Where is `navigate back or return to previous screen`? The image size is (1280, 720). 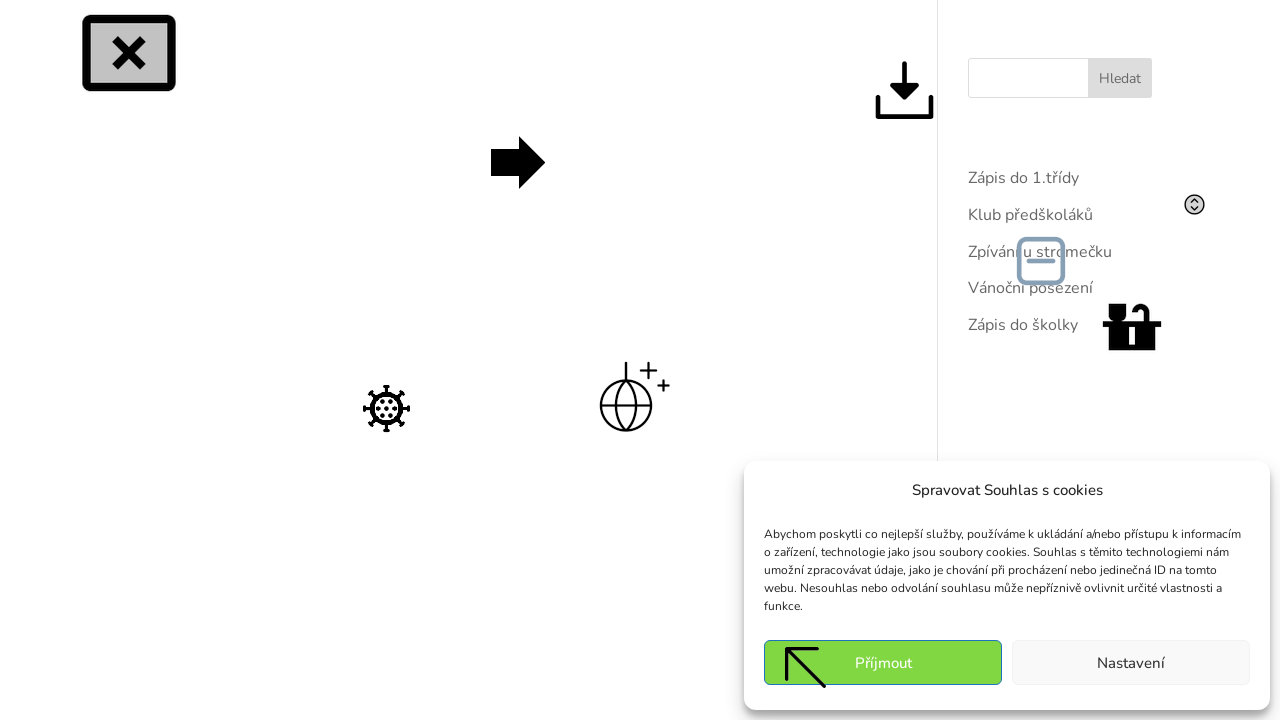 navigate back or return to previous screen is located at coordinates (805, 667).